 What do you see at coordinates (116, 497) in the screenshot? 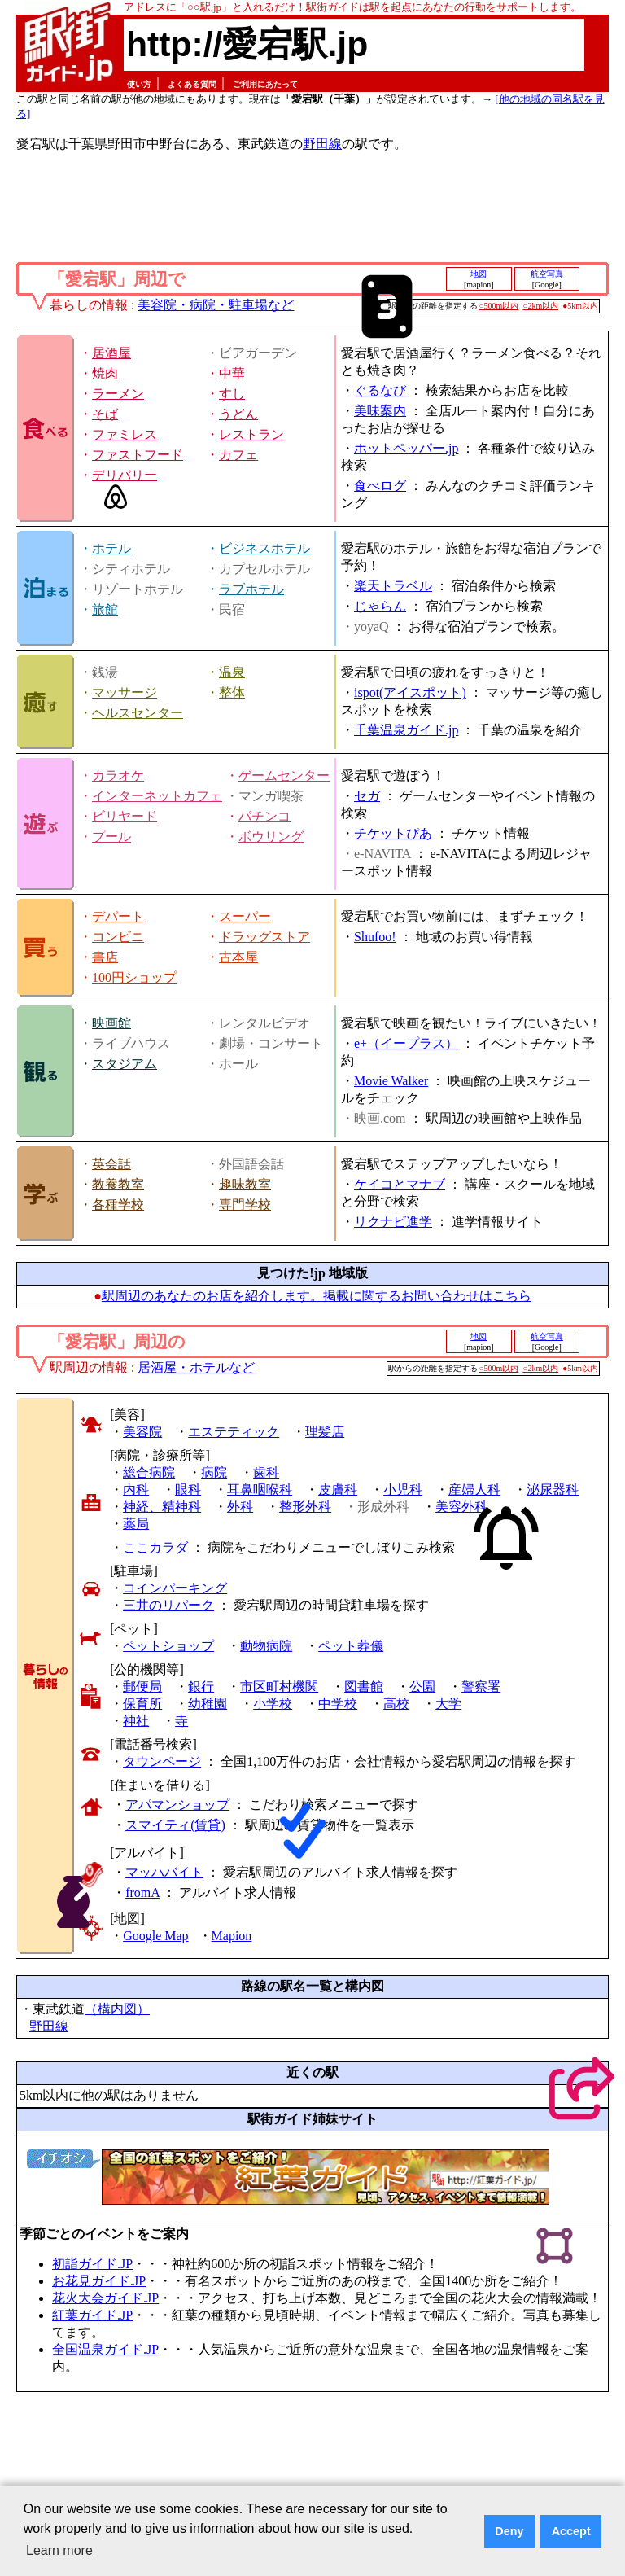
I see `open the Airbnb app or website` at bounding box center [116, 497].